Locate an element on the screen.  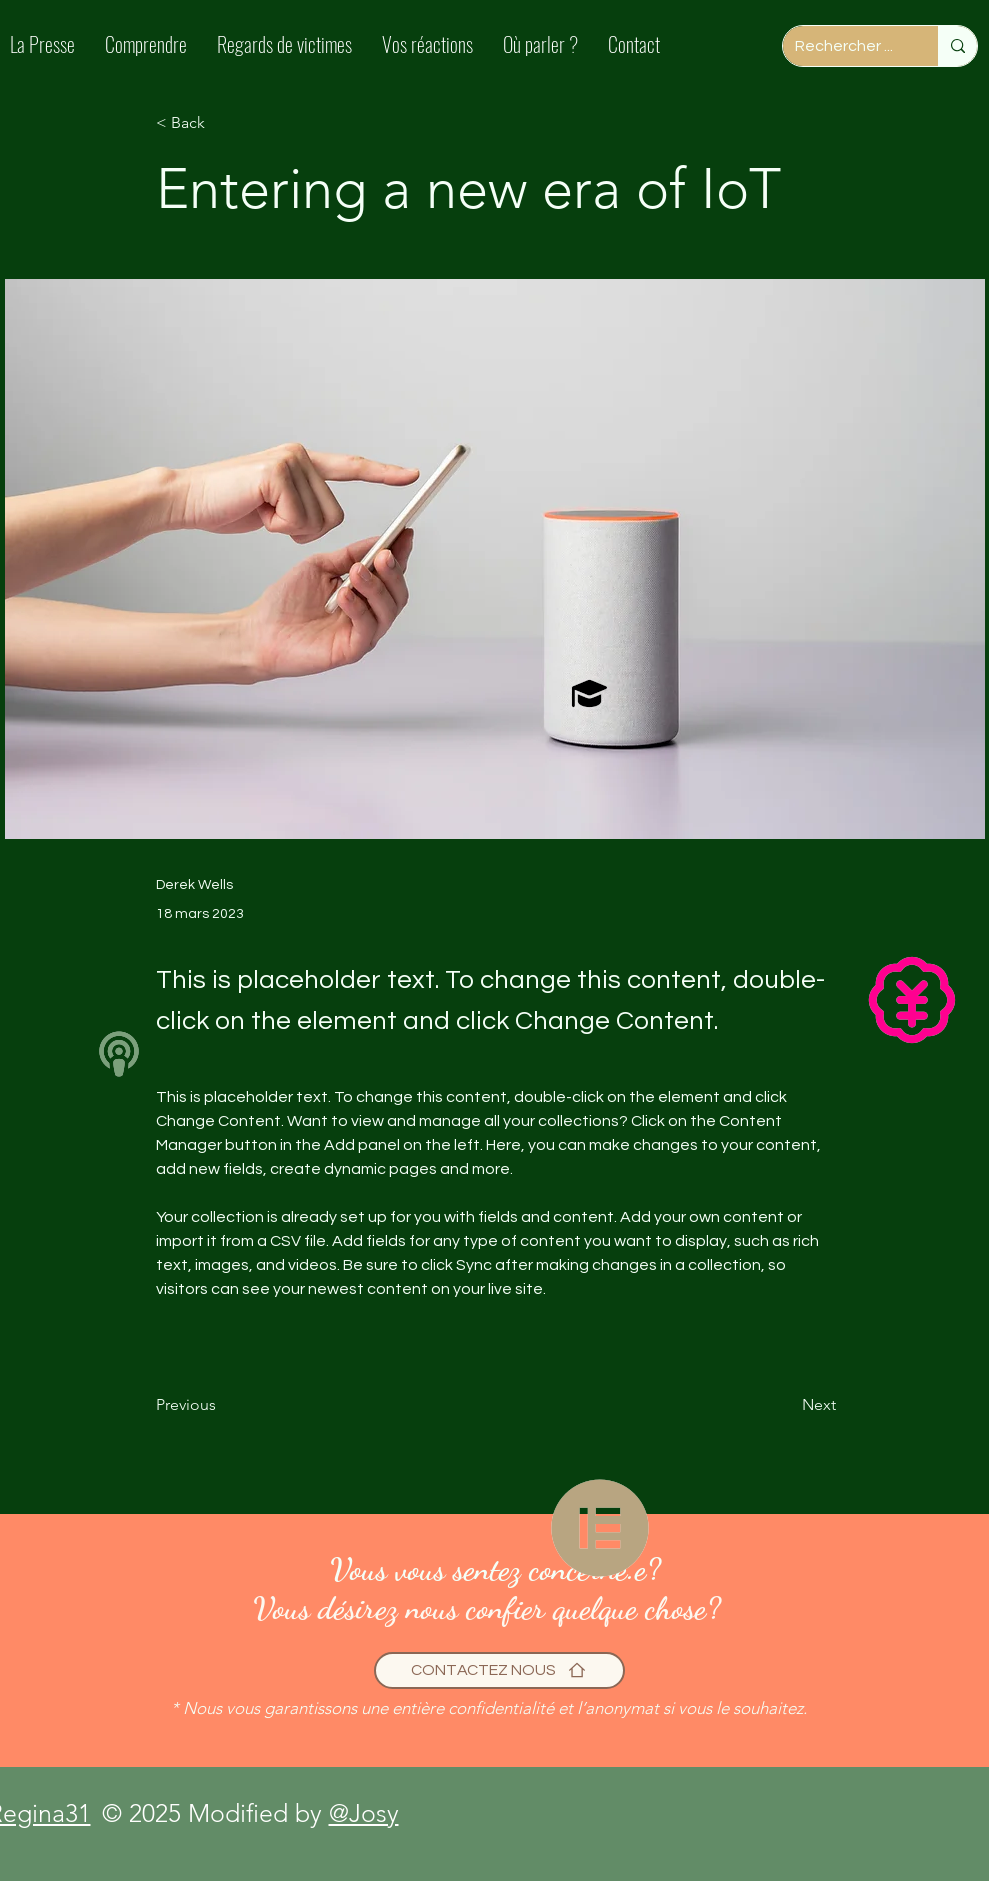
access podcast library is located at coordinates (119, 1054).